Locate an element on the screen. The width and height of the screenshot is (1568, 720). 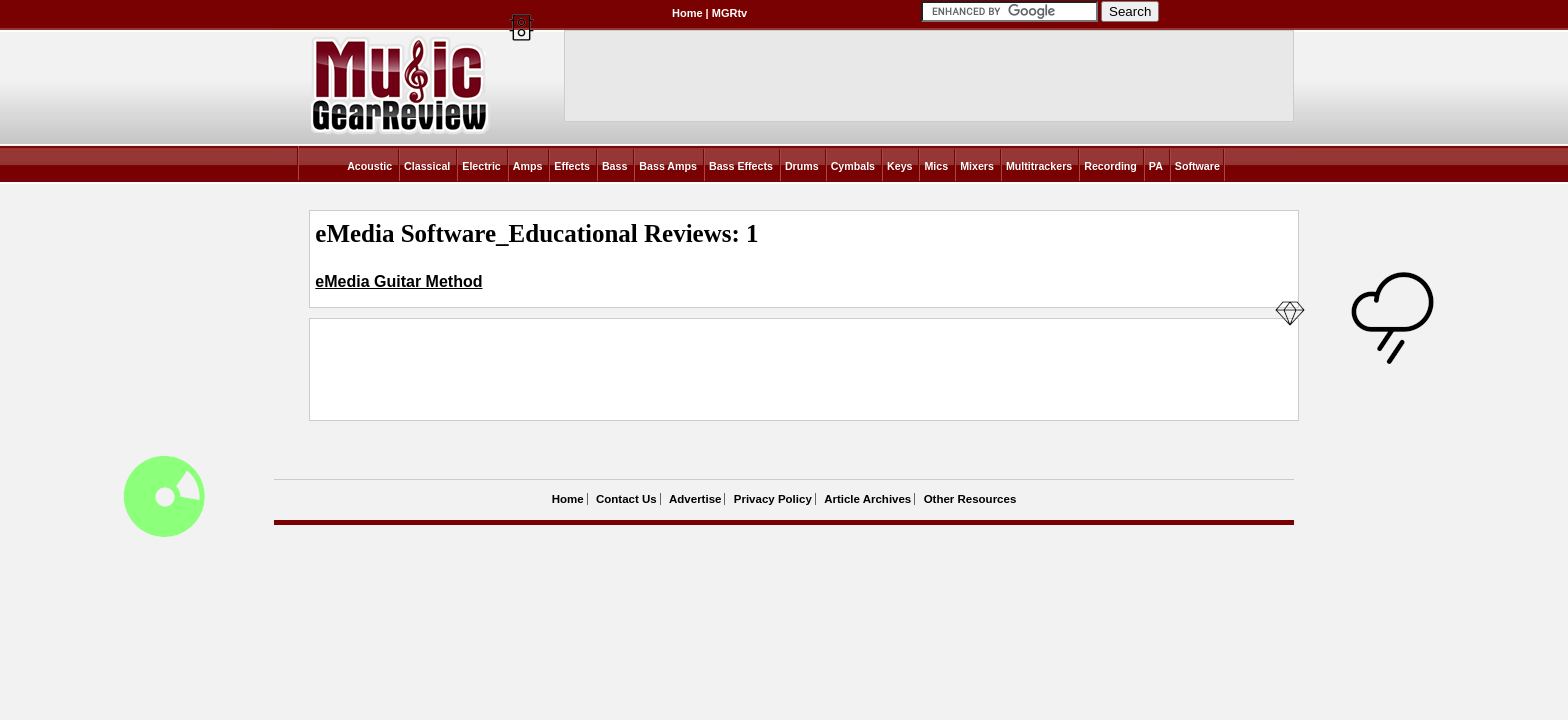
play or access music library is located at coordinates (165, 497).